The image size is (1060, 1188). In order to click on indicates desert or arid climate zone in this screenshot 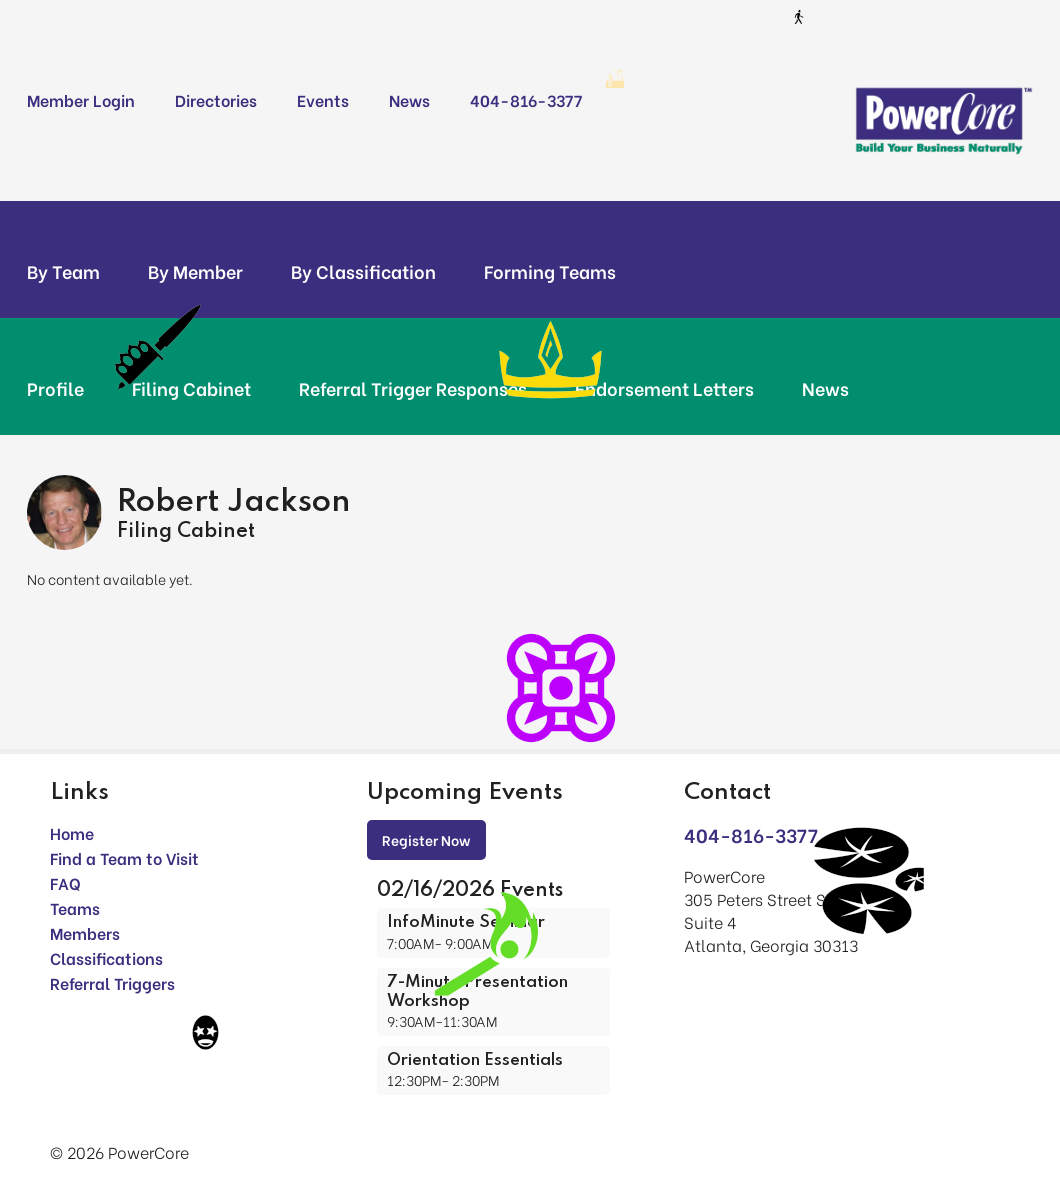, I will do `click(615, 79)`.